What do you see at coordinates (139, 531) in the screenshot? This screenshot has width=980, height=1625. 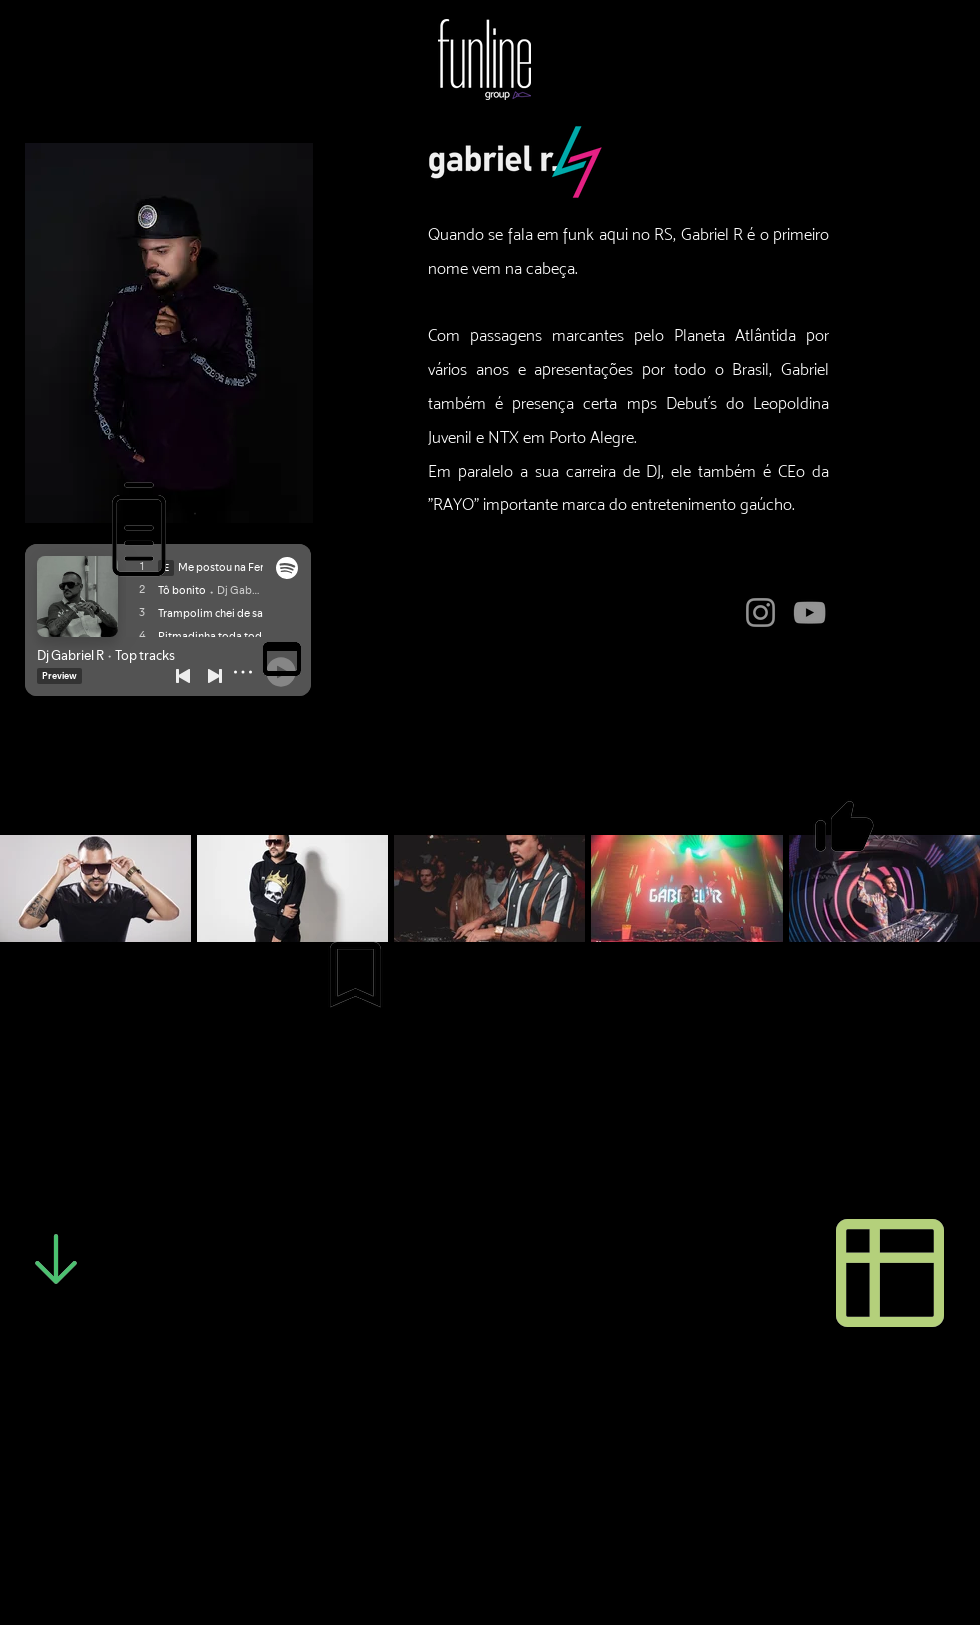 I see `indicates high battery level` at bounding box center [139, 531].